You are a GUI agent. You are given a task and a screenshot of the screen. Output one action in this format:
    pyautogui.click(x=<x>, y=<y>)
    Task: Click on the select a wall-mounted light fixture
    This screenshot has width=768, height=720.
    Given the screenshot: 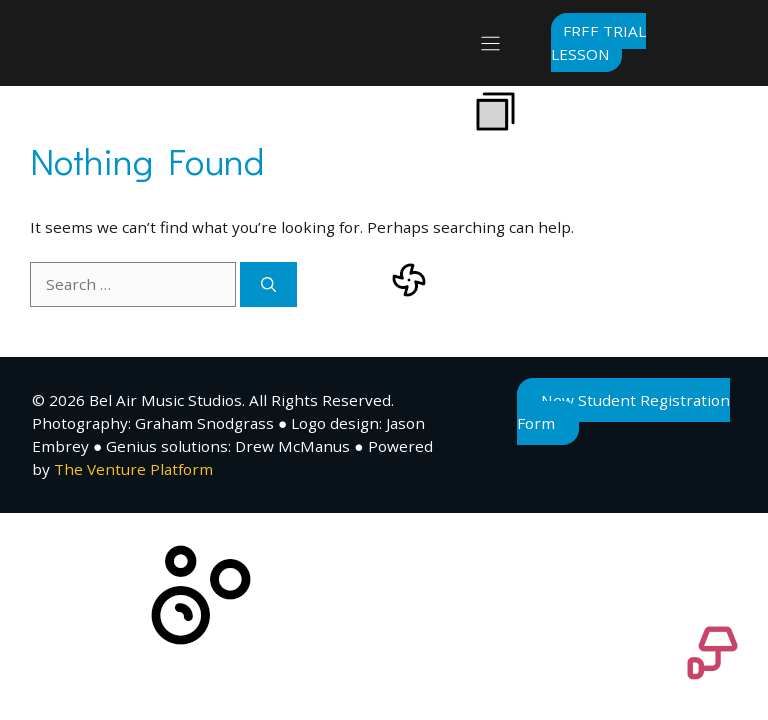 What is the action you would take?
    pyautogui.click(x=712, y=651)
    